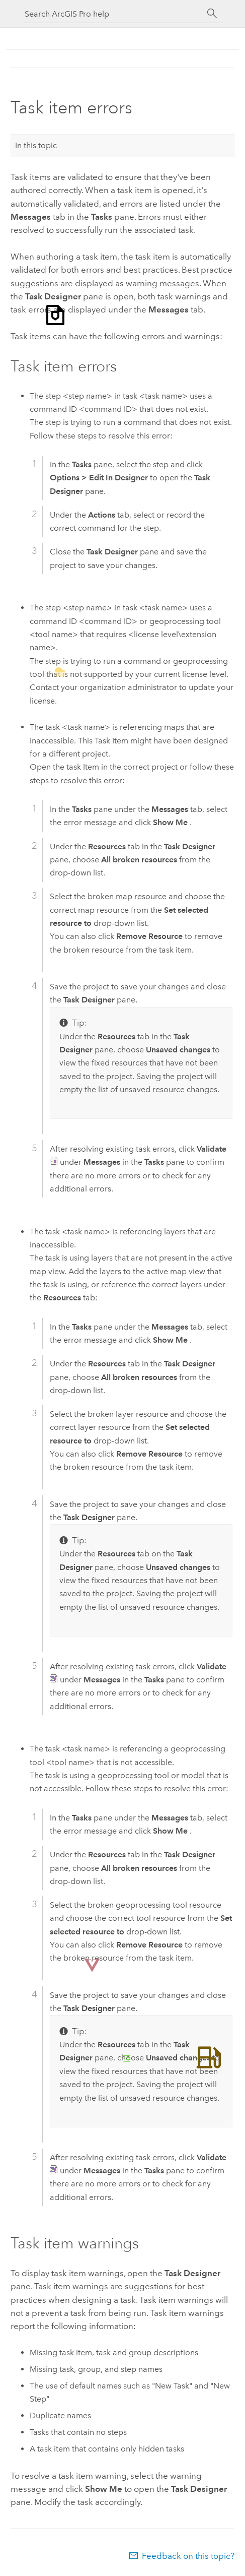 Image resolution: width=245 pixels, height=2576 pixels. What do you see at coordinates (127, 2058) in the screenshot?
I see `decrease text indentation` at bounding box center [127, 2058].